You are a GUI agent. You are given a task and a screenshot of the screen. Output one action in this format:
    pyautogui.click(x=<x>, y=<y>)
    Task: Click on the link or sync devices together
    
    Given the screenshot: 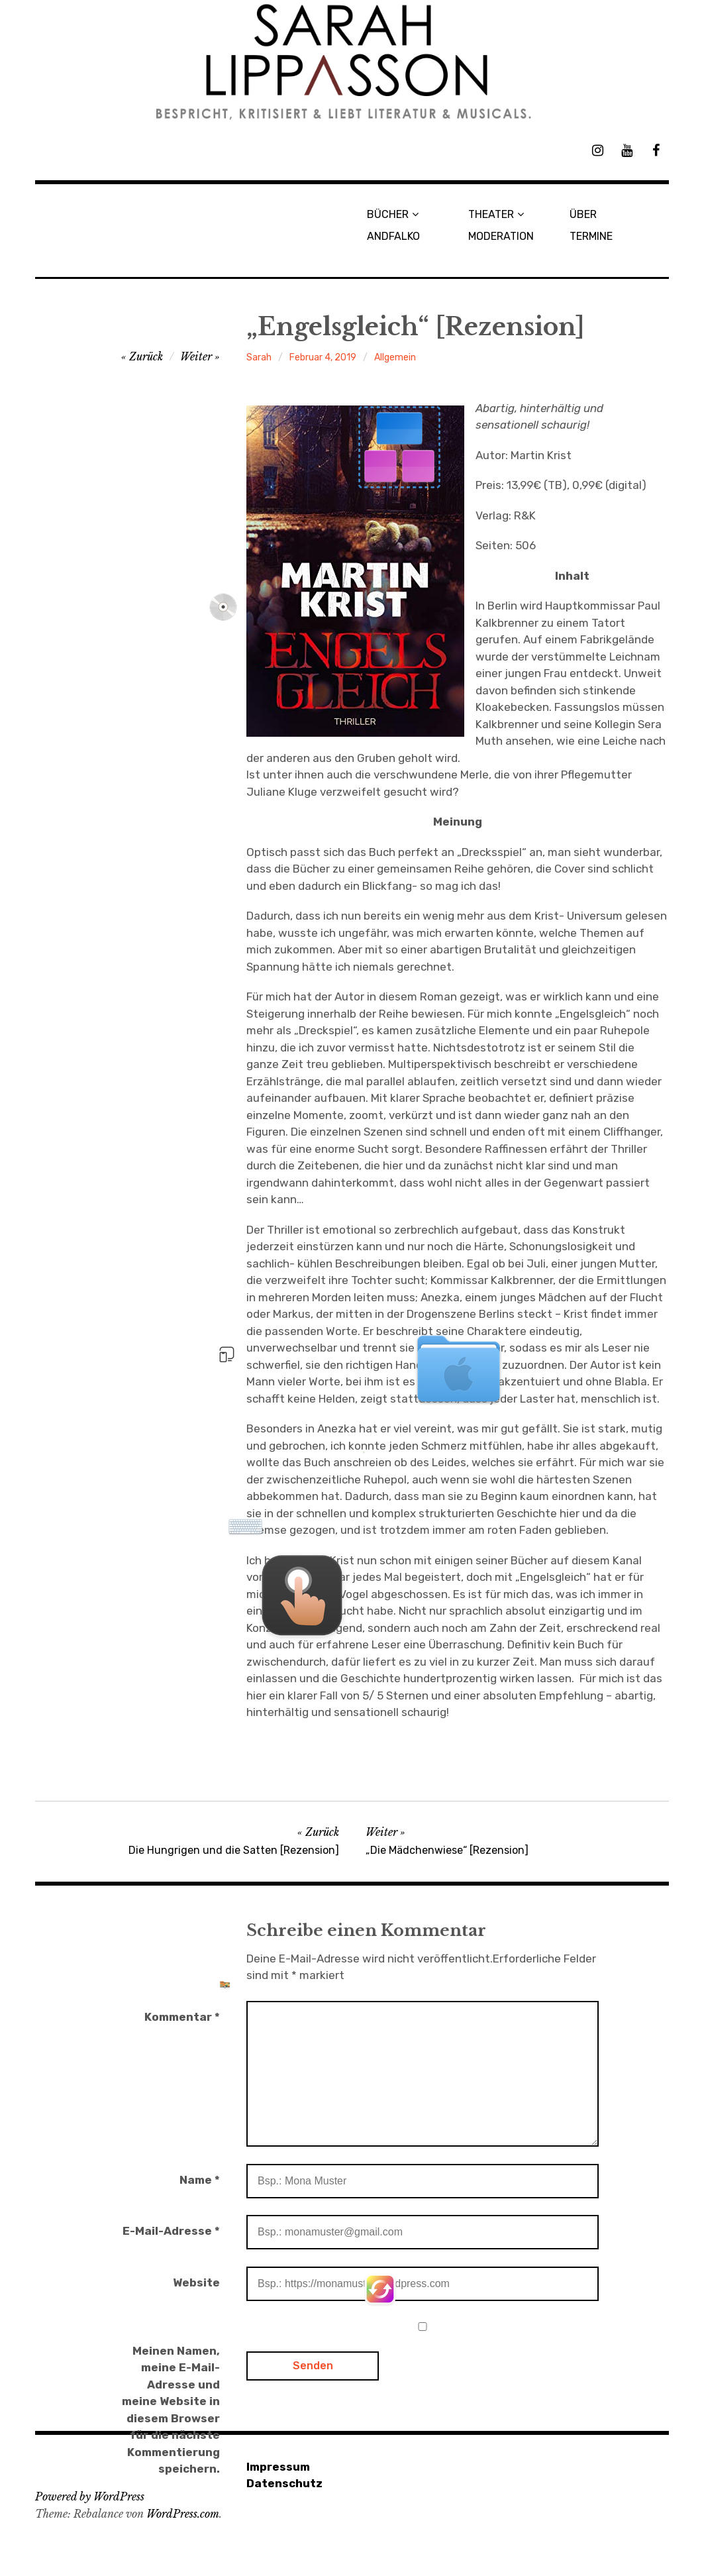 What is the action you would take?
    pyautogui.click(x=226, y=1354)
    